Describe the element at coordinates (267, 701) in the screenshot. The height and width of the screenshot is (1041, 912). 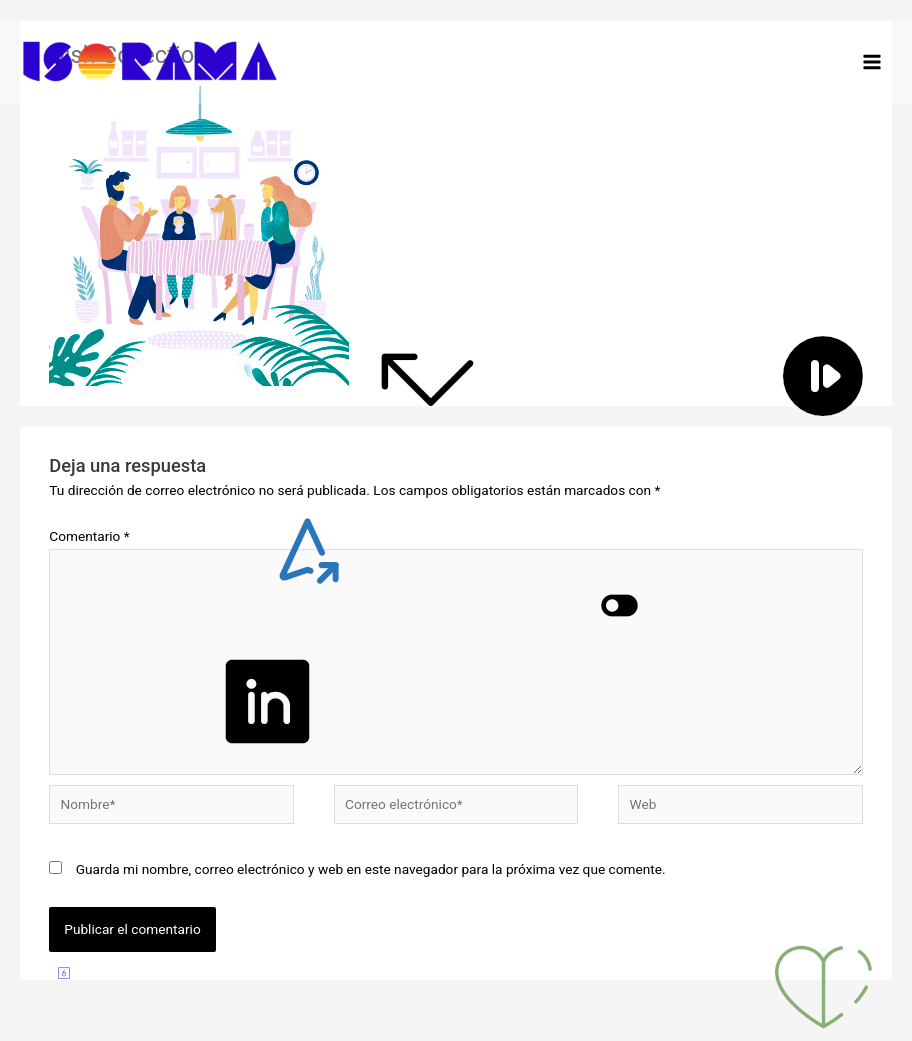
I see `open LinkedIn profile or app` at that location.